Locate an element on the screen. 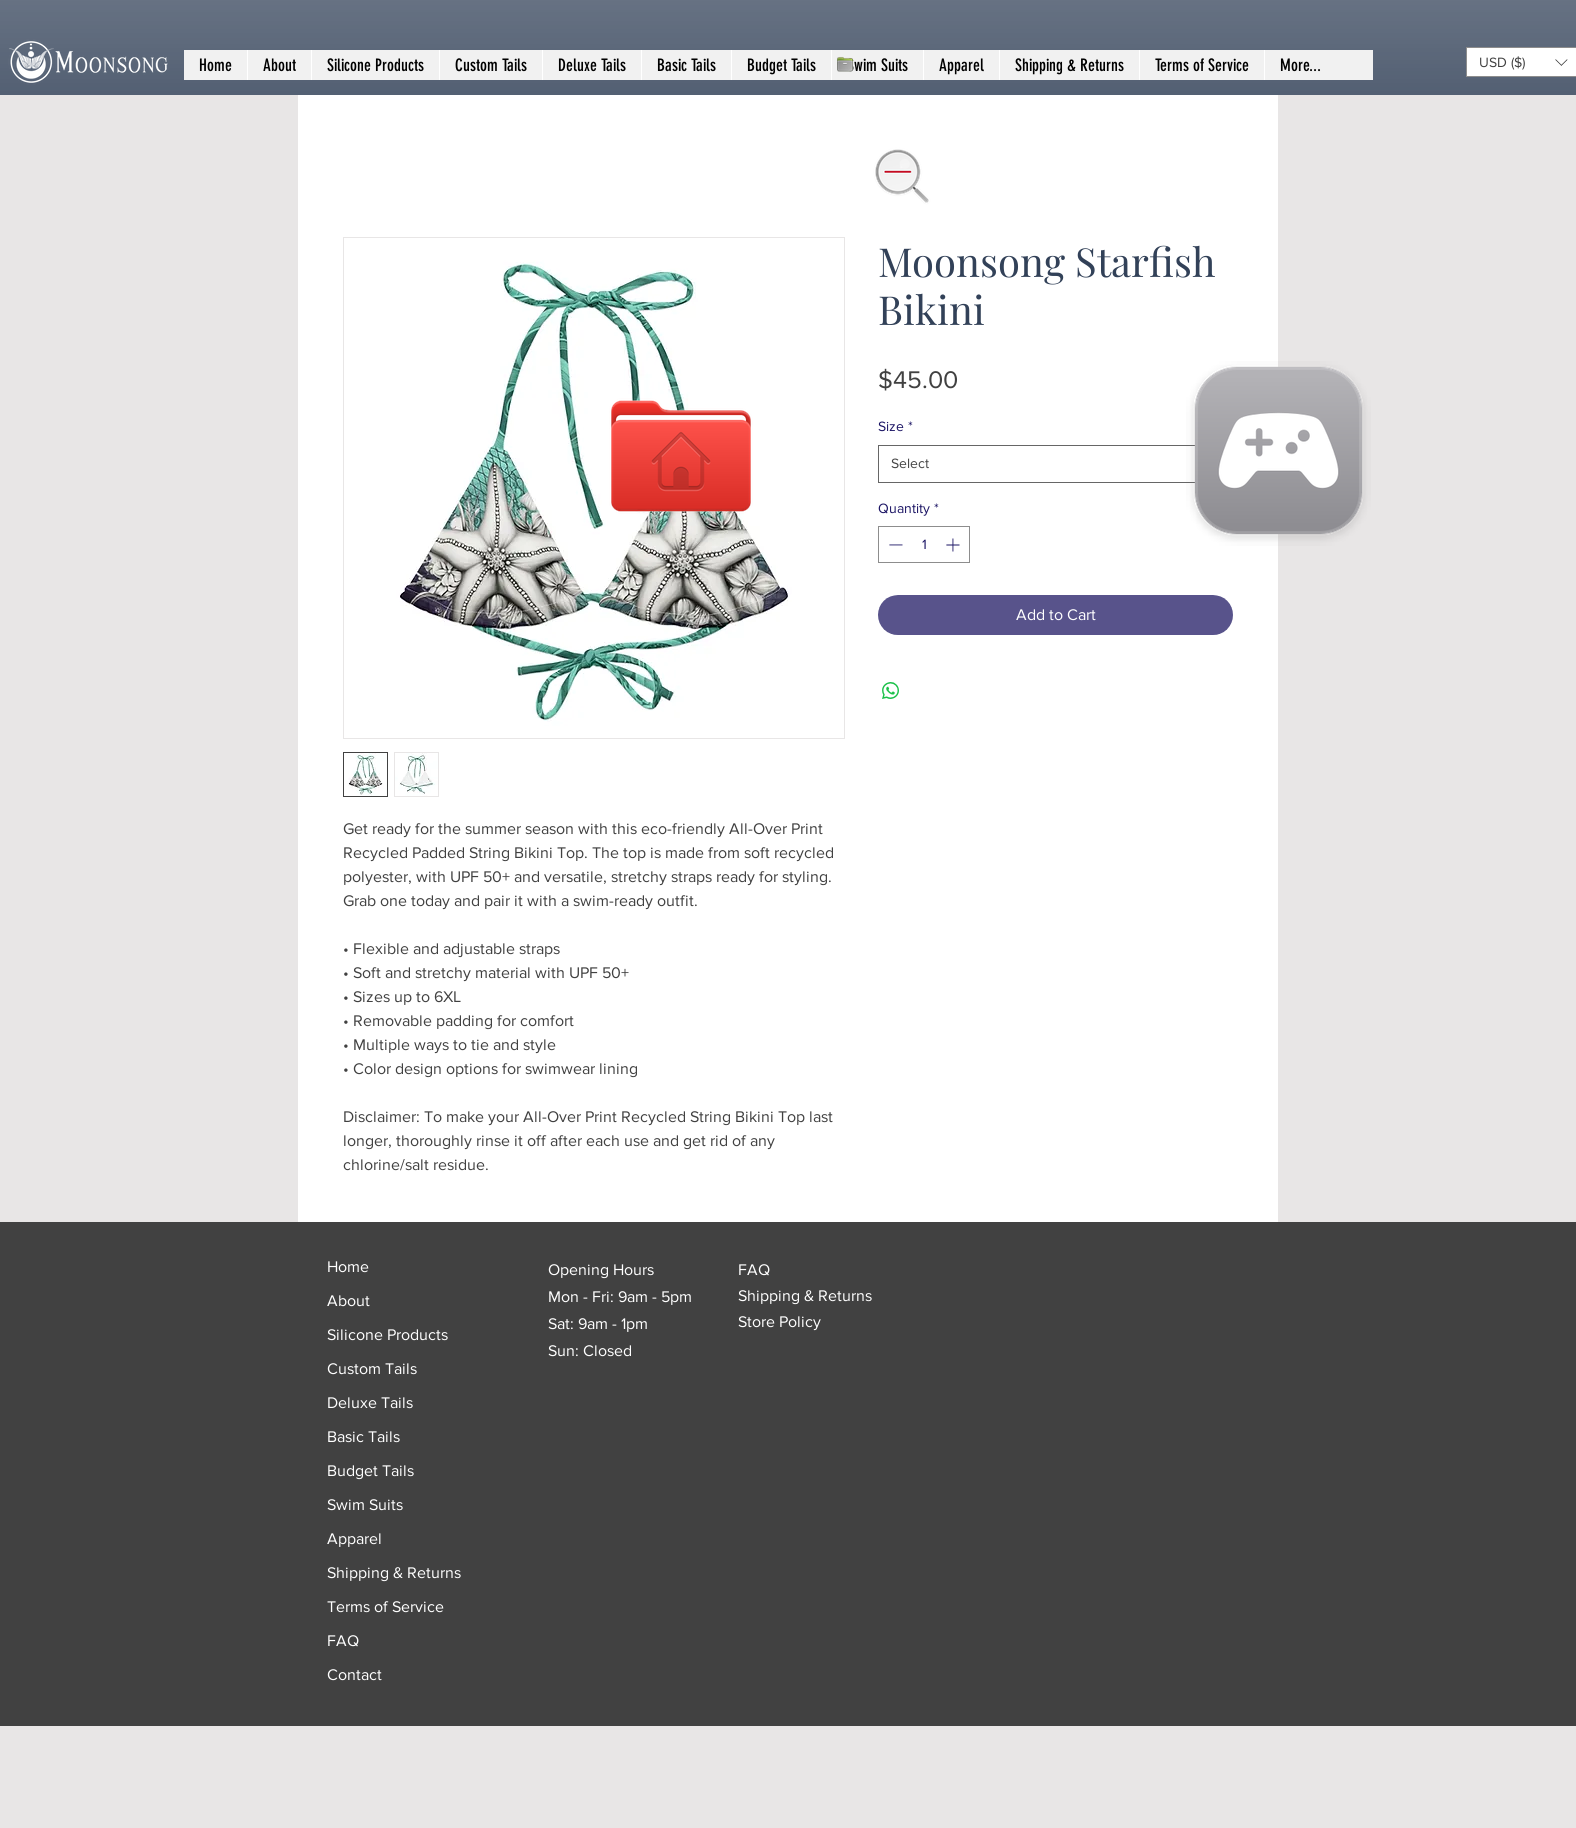 This screenshot has width=1576, height=1828. open file manager application is located at coordinates (845, 64).